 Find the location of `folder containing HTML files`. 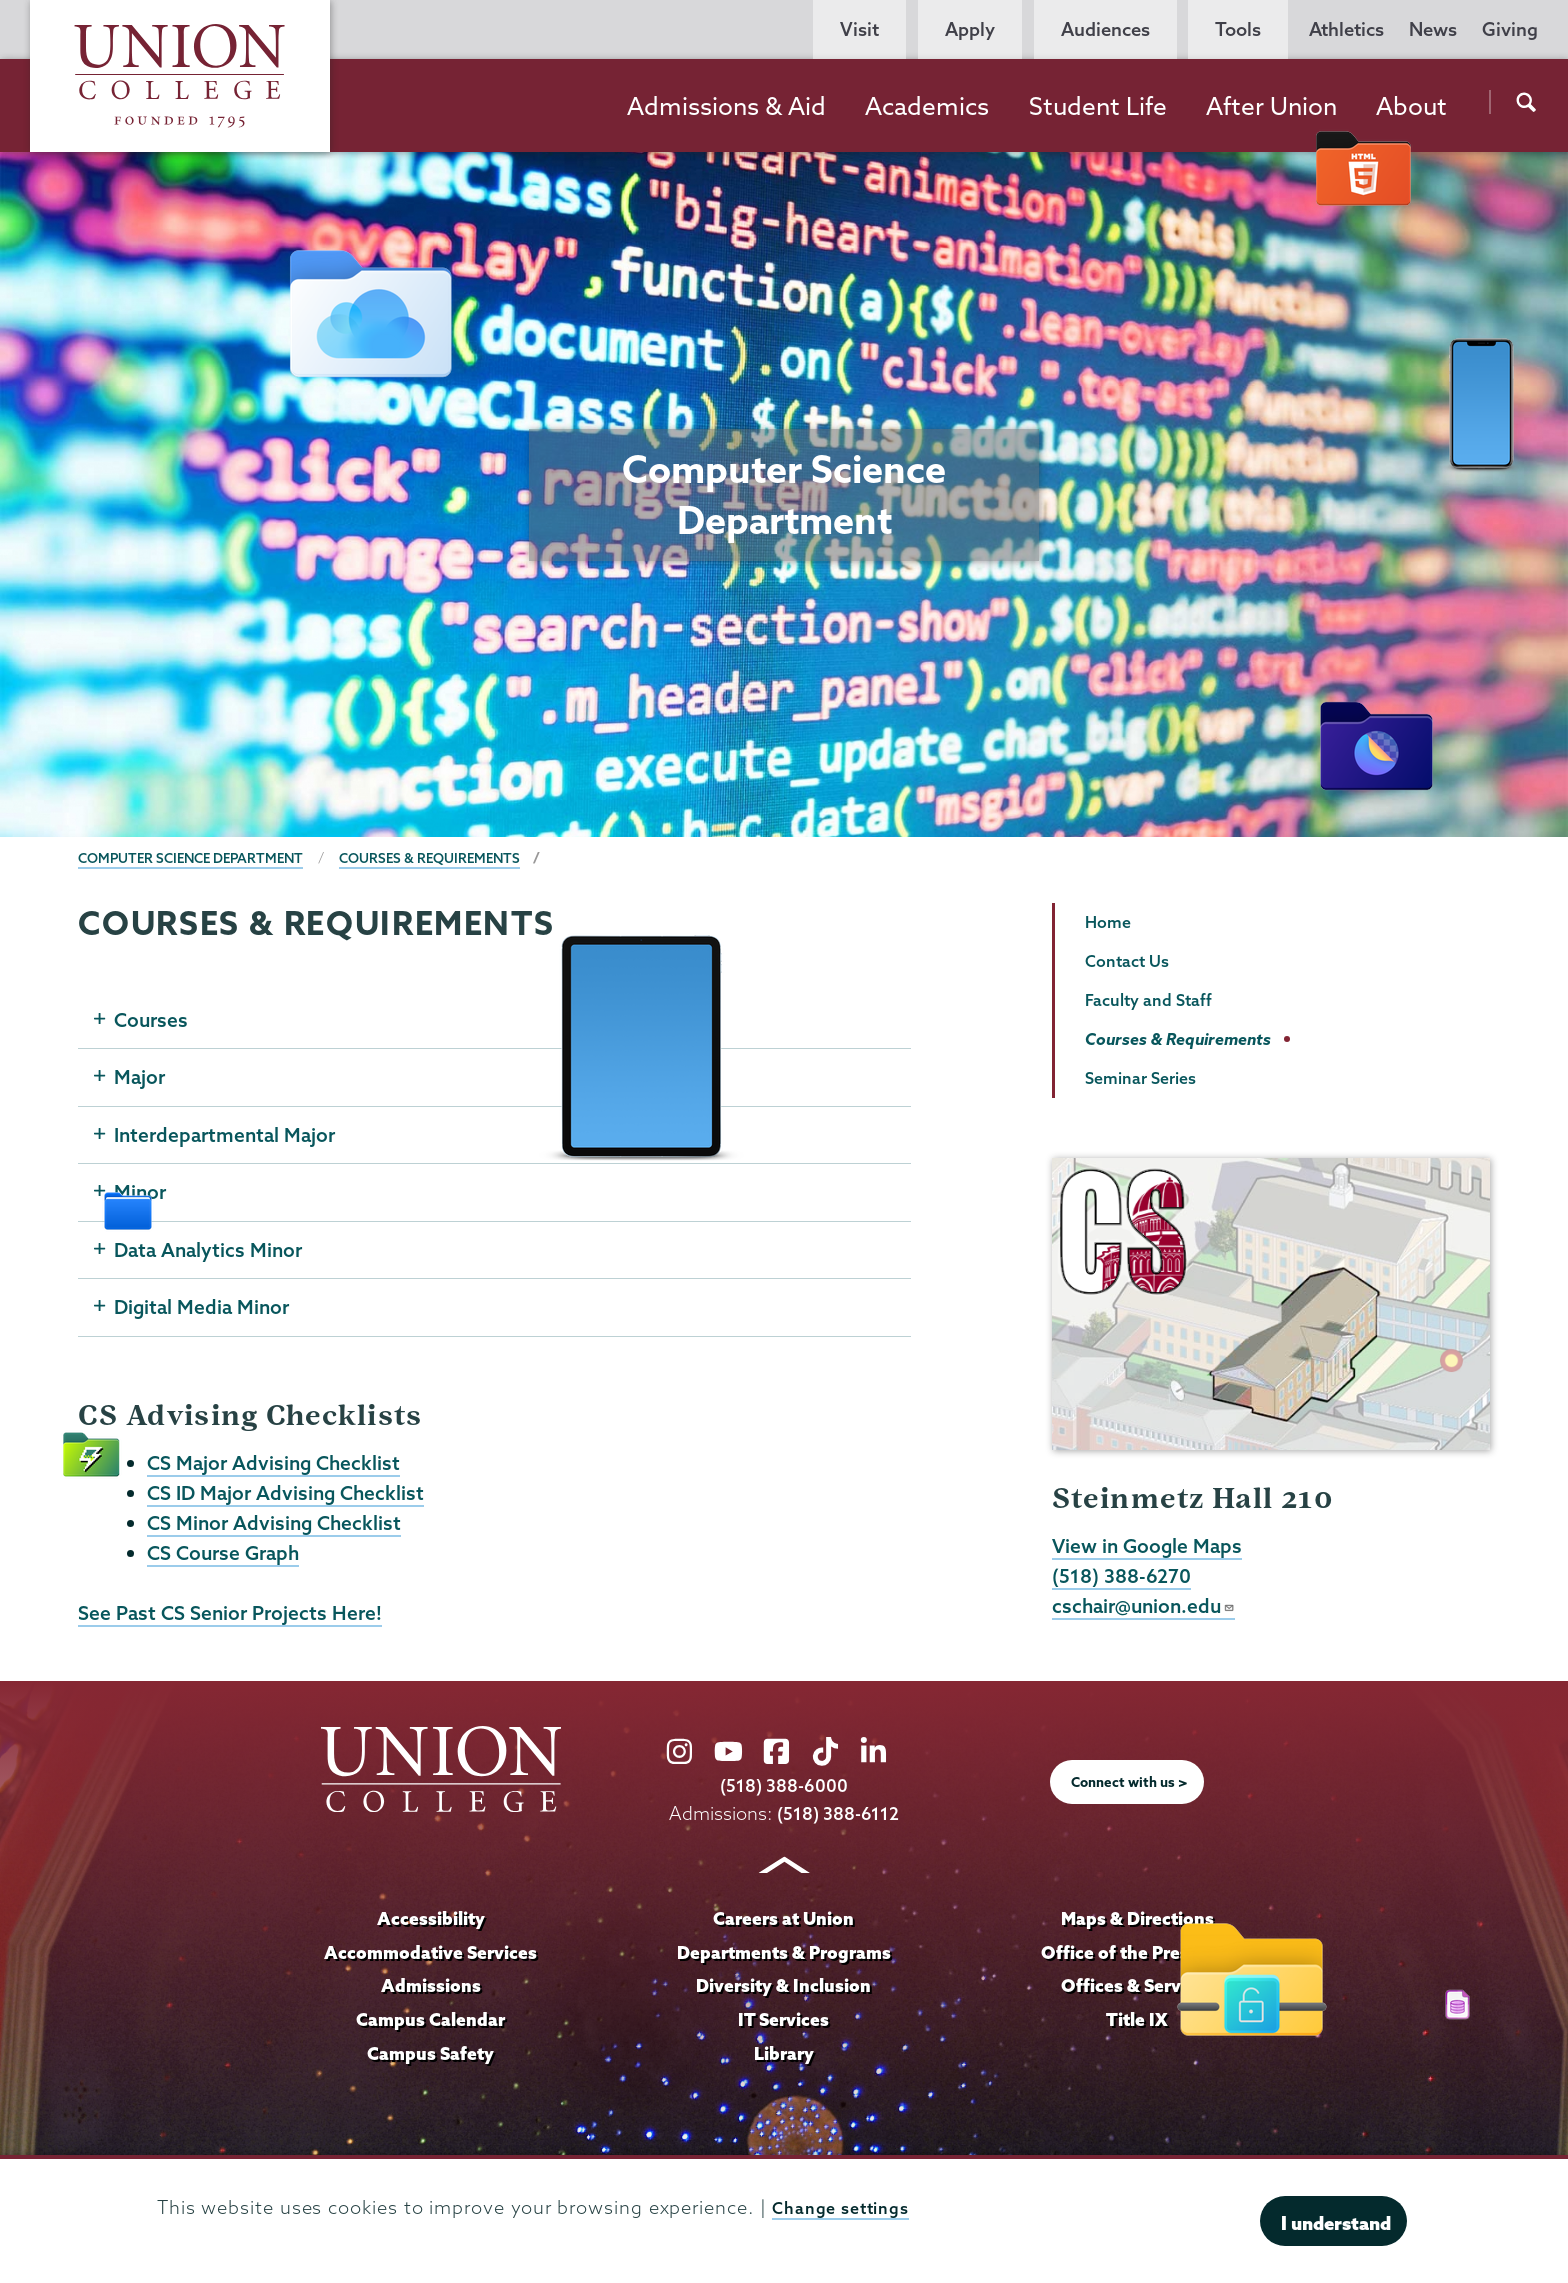

folder containing HTML files is located at coordinates (1363, 171).